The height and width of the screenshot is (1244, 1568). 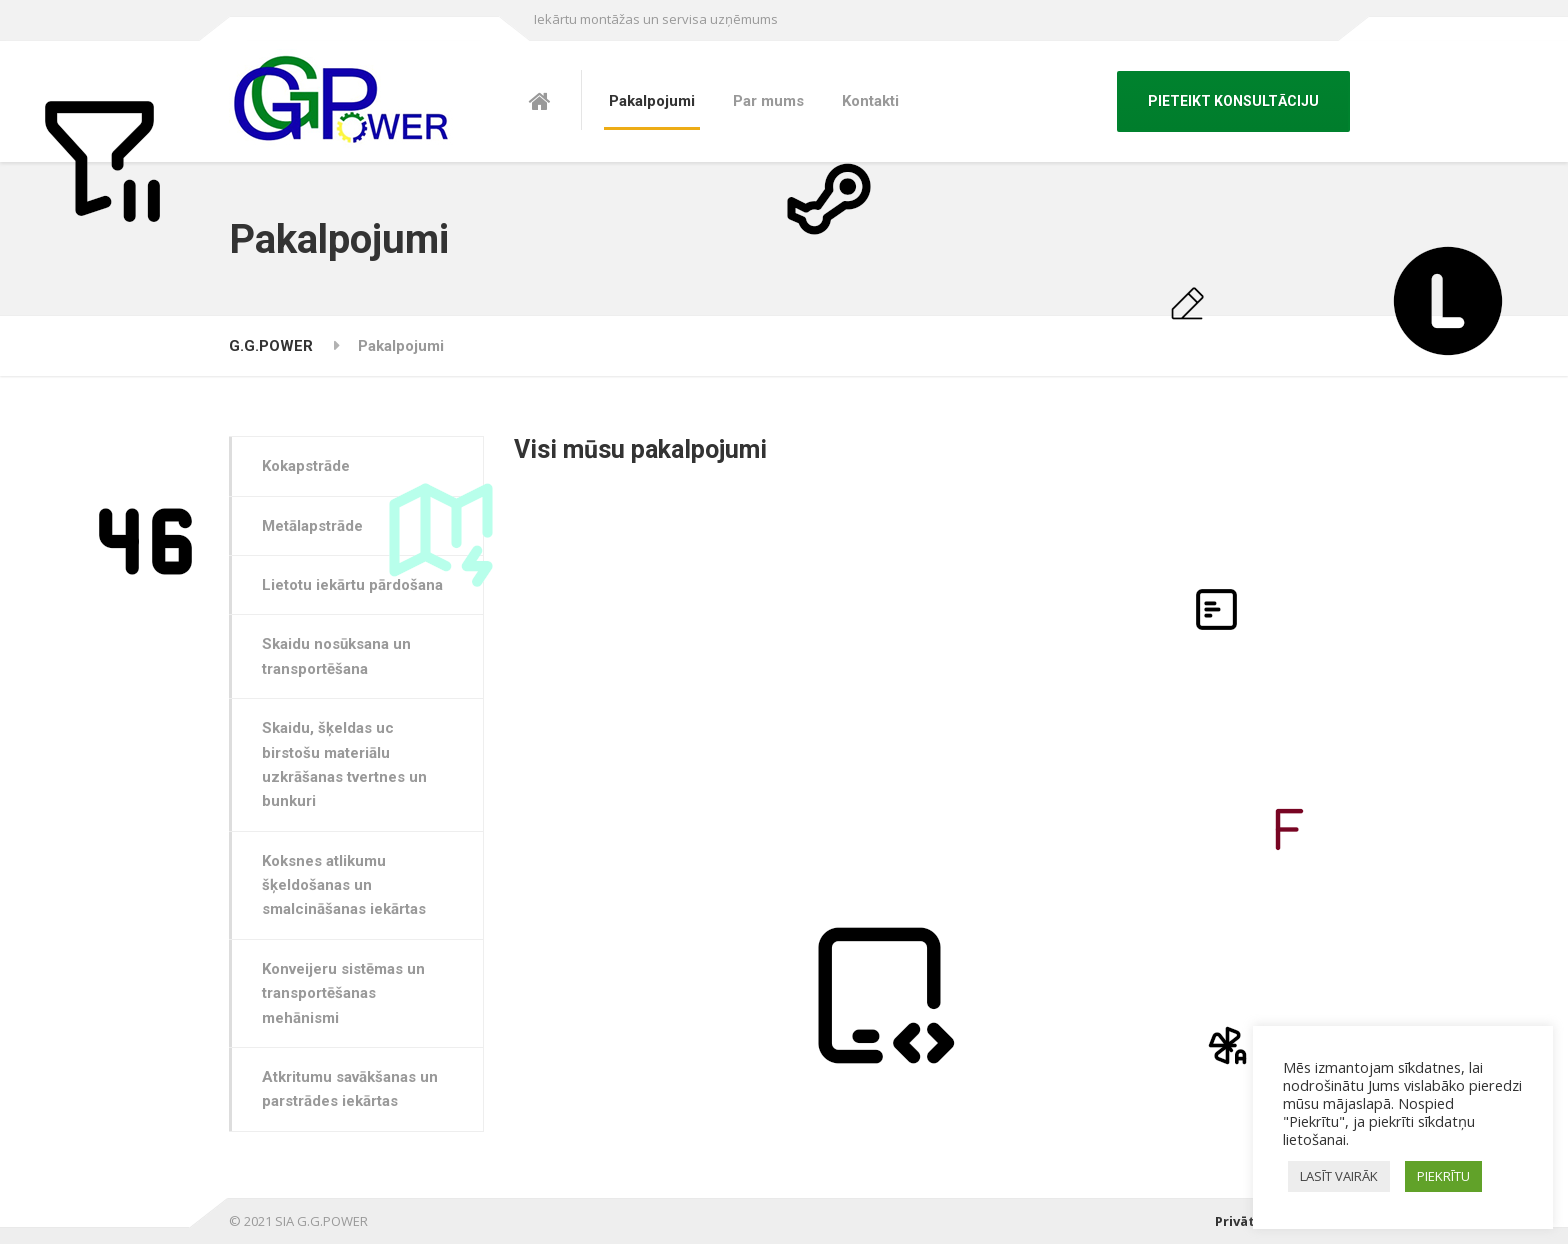 What do you see at coordinates (145, 541) in the screenshot?
I see `displays the number 46 as a label or badge` at bounding box center [145, 541].